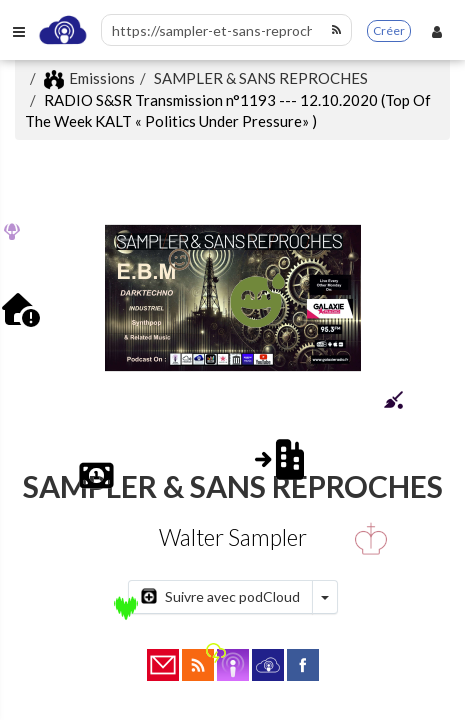 Image resolution: width=465 pixels, height=720 pixels. Describe the element at coordinates (20, 309) in the screenshot. I see `home alert or warning notification` at that location.